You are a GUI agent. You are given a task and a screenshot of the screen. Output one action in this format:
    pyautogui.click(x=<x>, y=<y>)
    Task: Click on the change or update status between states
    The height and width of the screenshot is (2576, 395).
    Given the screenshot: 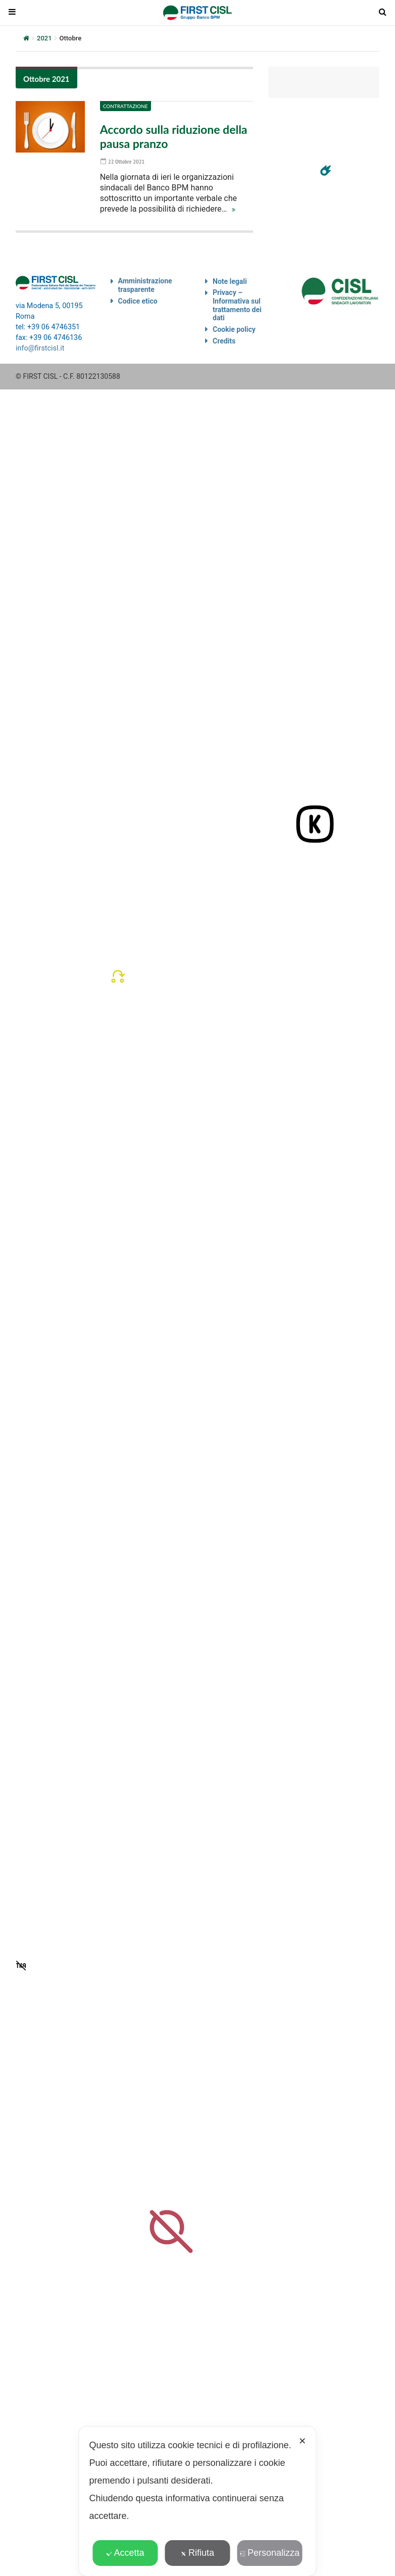 What is the action you would take?
    pyautogui.click(x=118, y=976)
    